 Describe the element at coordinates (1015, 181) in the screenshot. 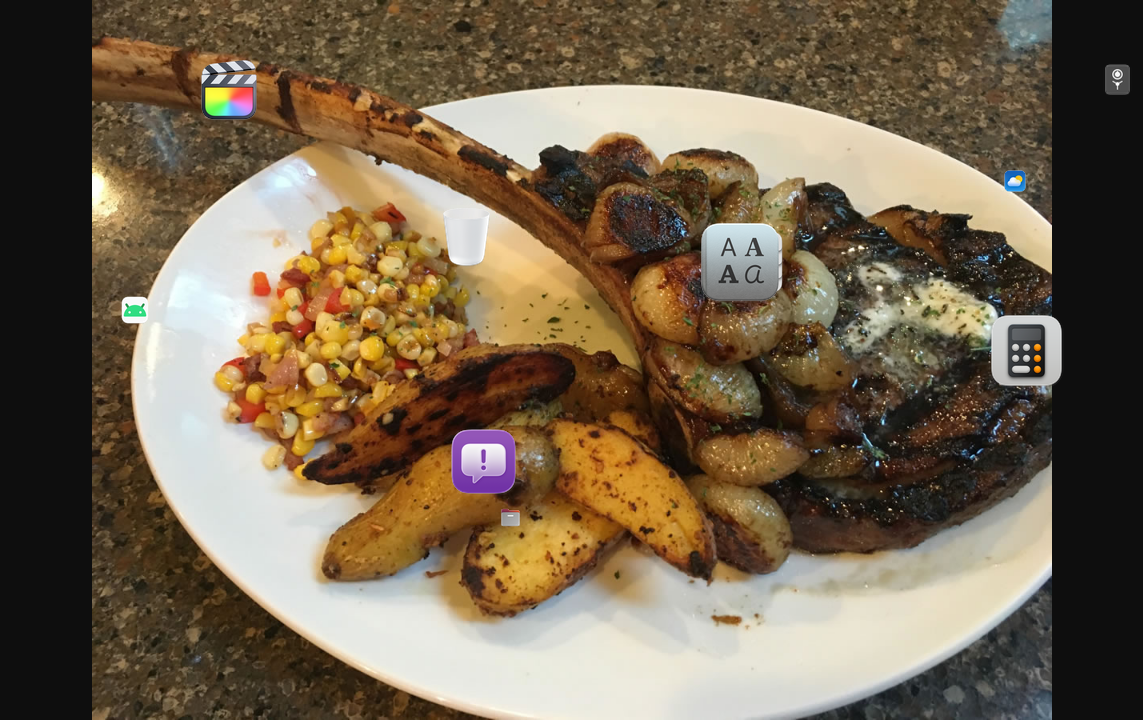

I see `open the weather app` at that location.